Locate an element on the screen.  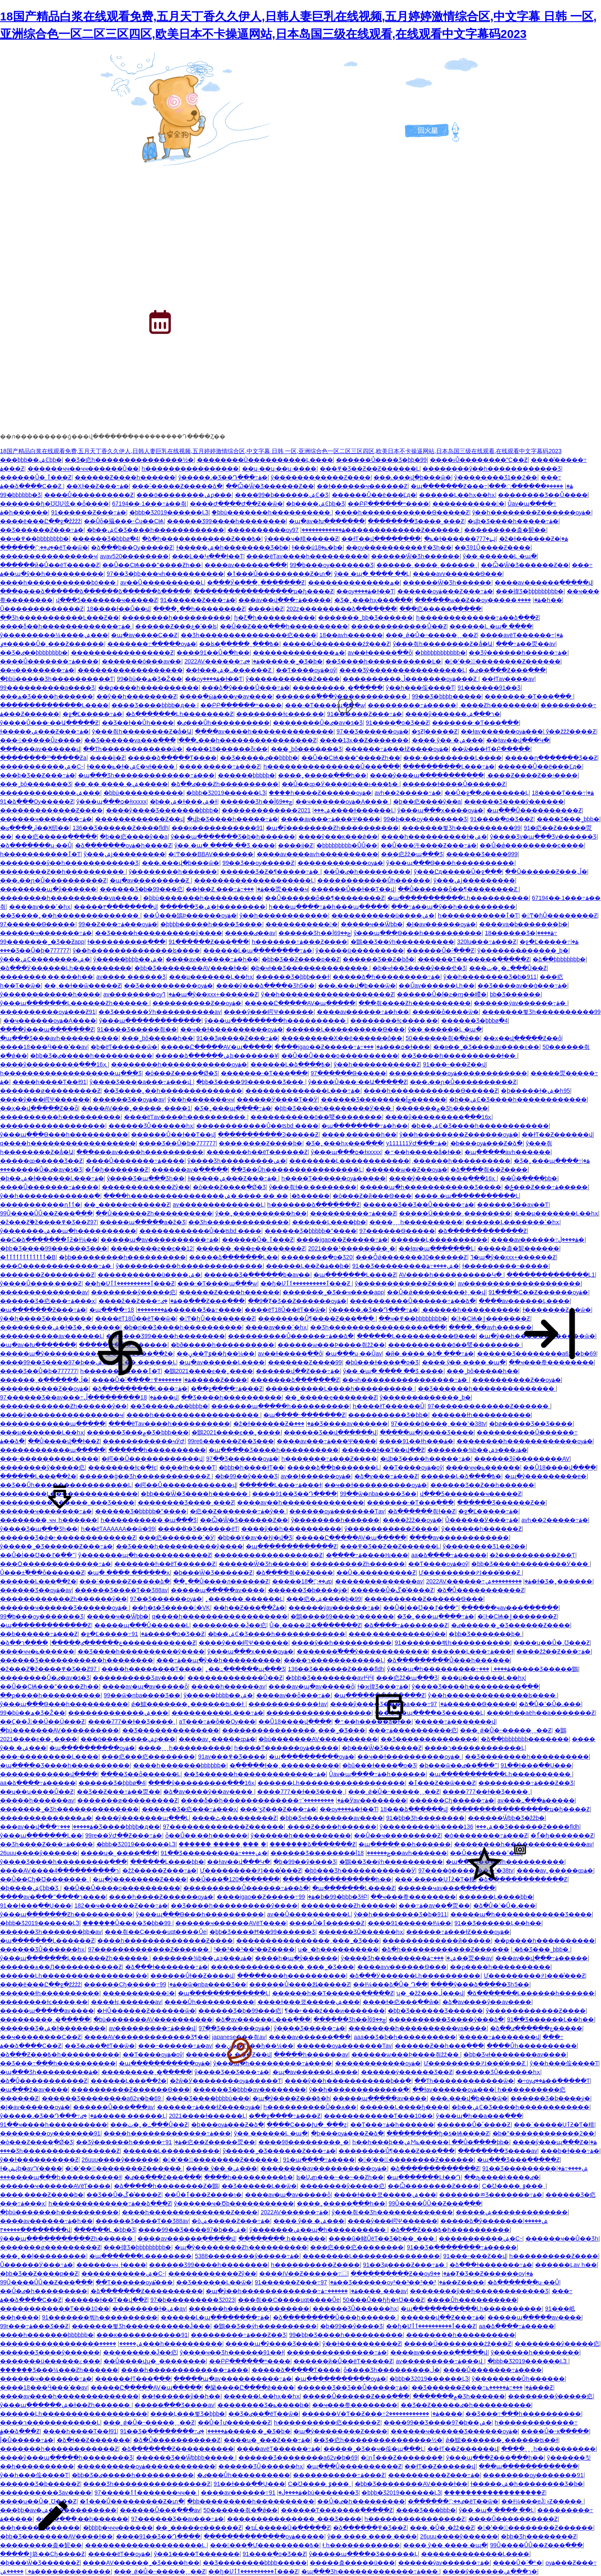
enable surround sound audio output is located at coordinates (520, 1850).